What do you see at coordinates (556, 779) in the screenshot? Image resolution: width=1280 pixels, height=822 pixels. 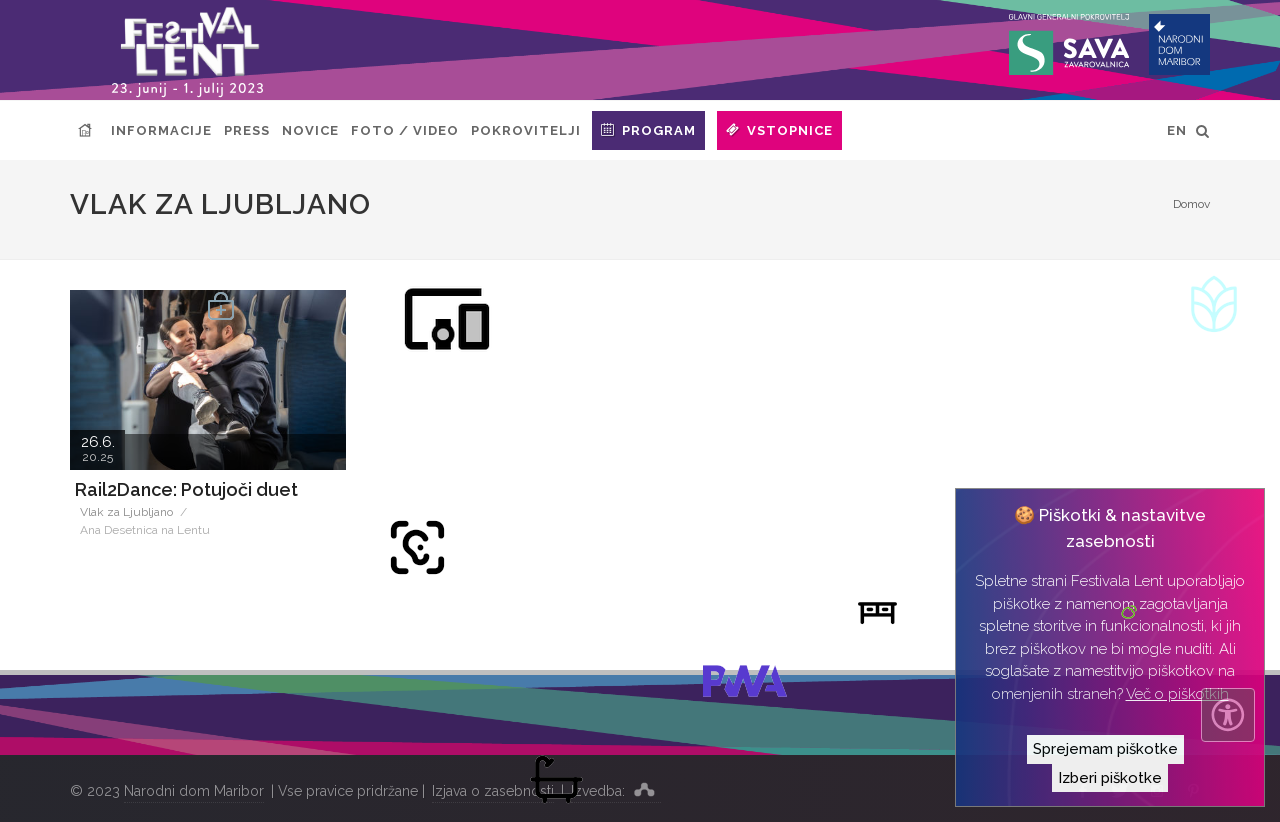 I see `bathroom amenity indicator` at bounding box center [556, 779].